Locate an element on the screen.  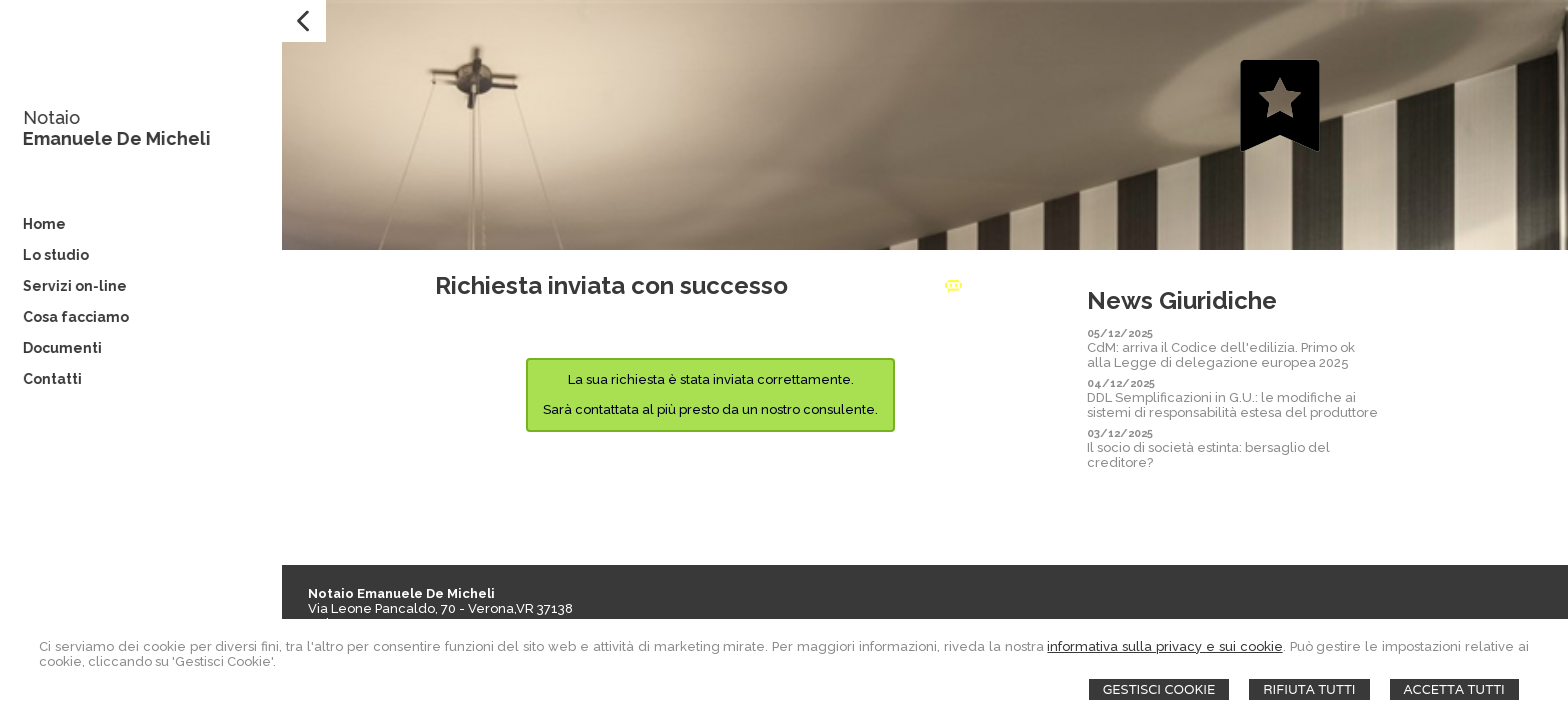
save item to favorites is located at coordinates (1280, 104).